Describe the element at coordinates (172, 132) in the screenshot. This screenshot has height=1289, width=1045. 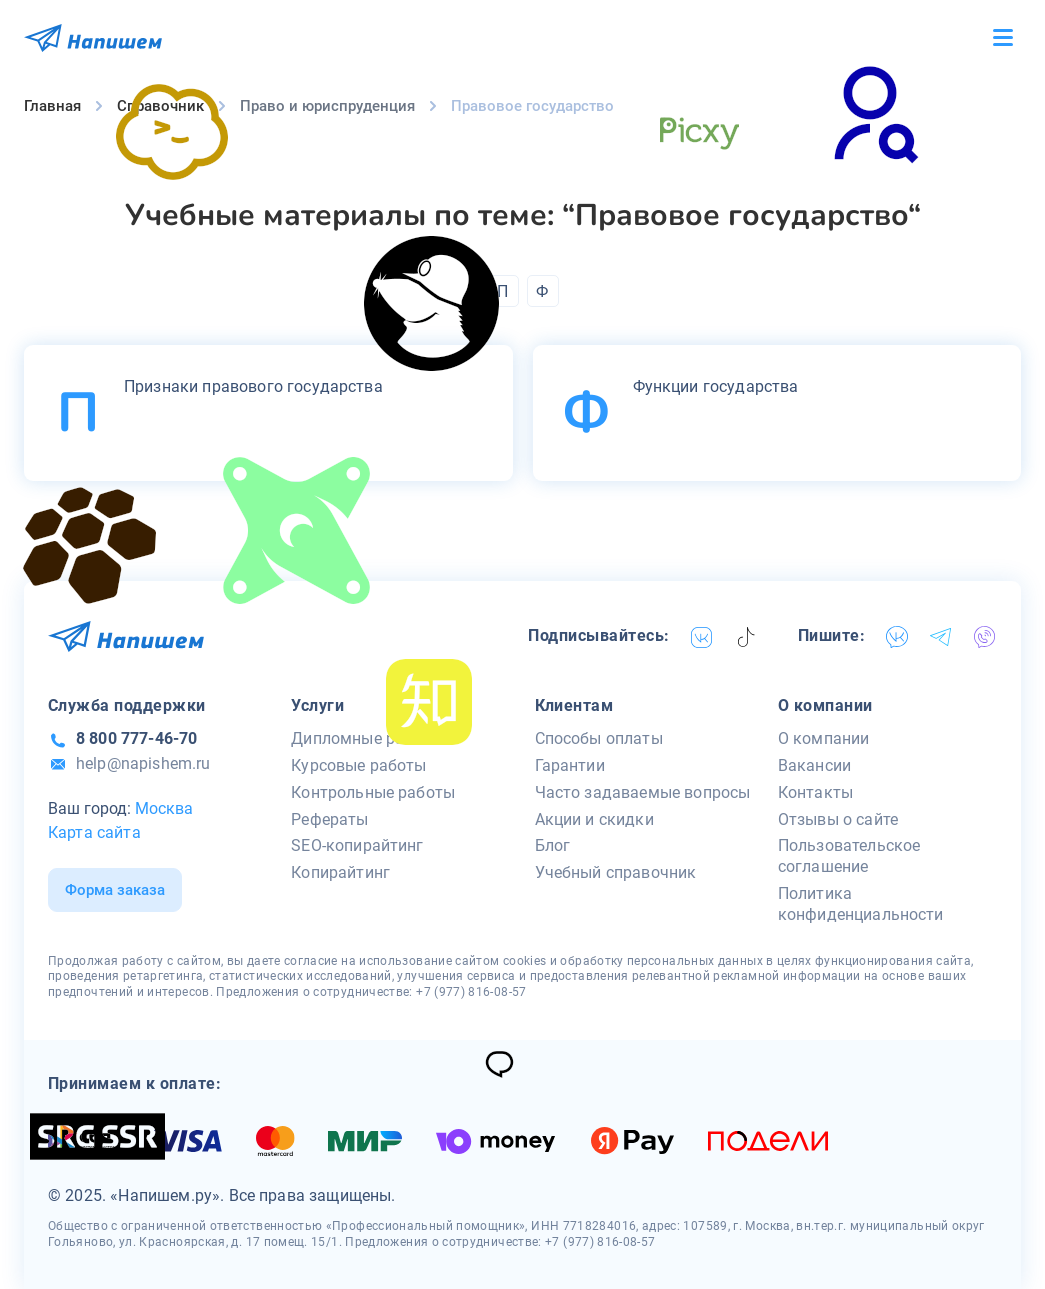
I see `open termius ssh client` at that location.